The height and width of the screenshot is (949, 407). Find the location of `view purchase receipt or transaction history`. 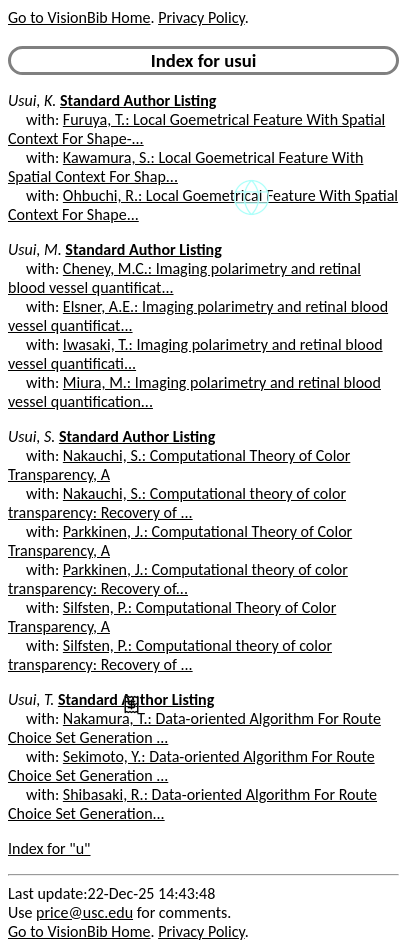

view purchase receipt or transaction history is located at coordinates (131, 704).